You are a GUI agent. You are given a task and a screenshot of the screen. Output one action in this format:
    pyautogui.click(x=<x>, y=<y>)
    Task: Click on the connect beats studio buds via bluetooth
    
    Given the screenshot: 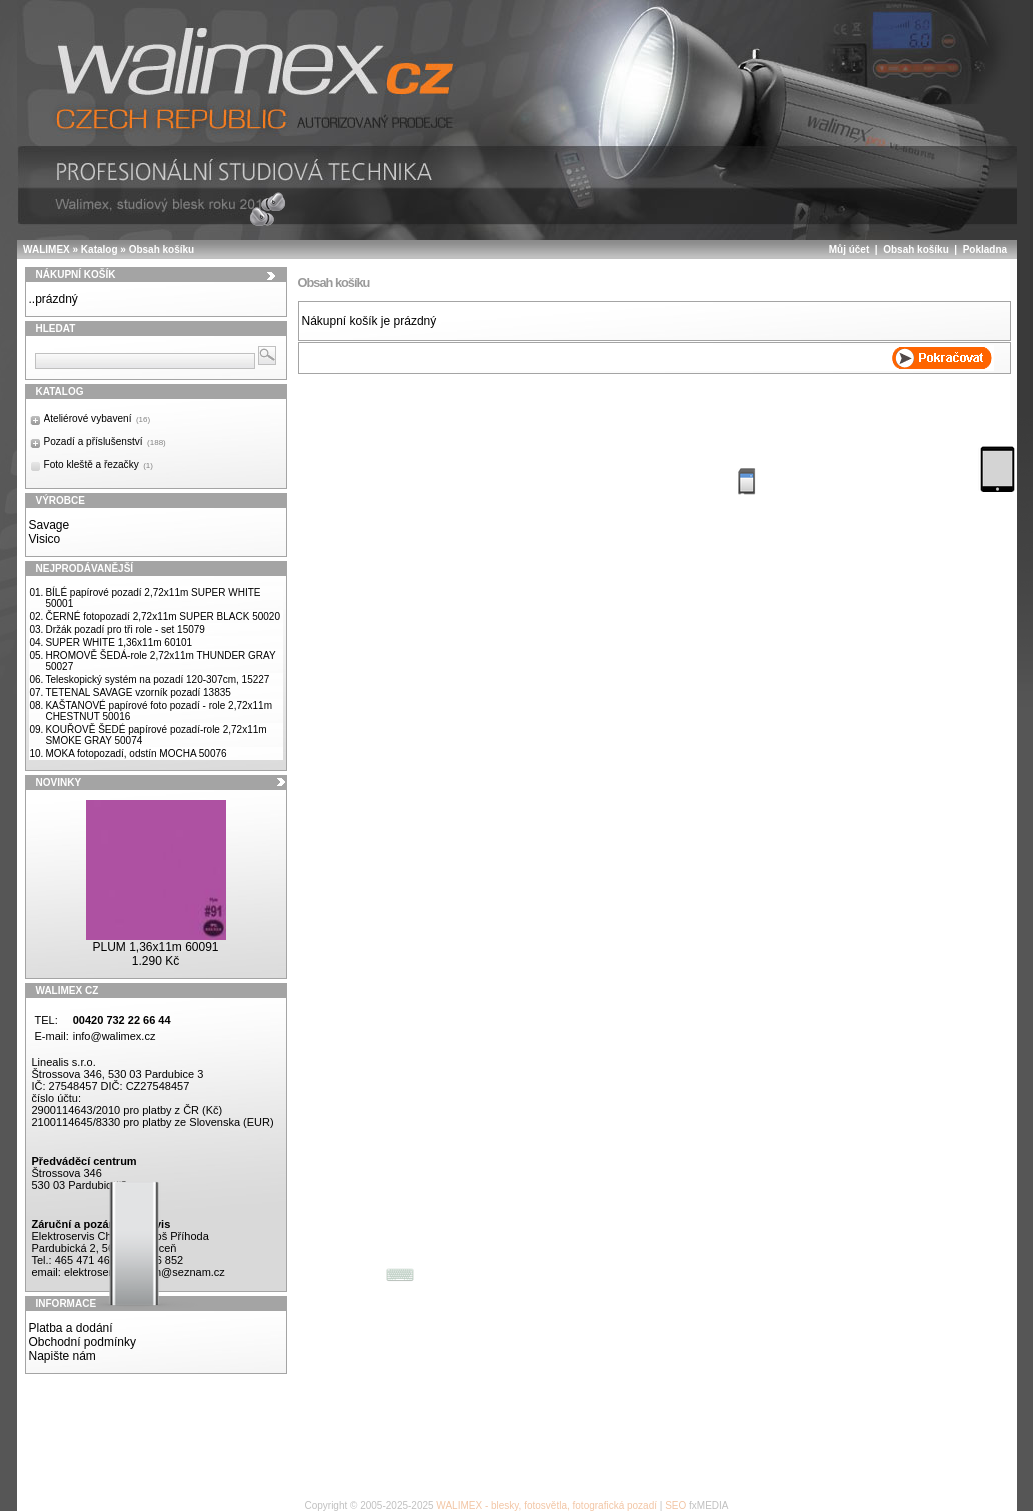 What is the action you would take?
    pyautogui.click(x=267, y=209)
    